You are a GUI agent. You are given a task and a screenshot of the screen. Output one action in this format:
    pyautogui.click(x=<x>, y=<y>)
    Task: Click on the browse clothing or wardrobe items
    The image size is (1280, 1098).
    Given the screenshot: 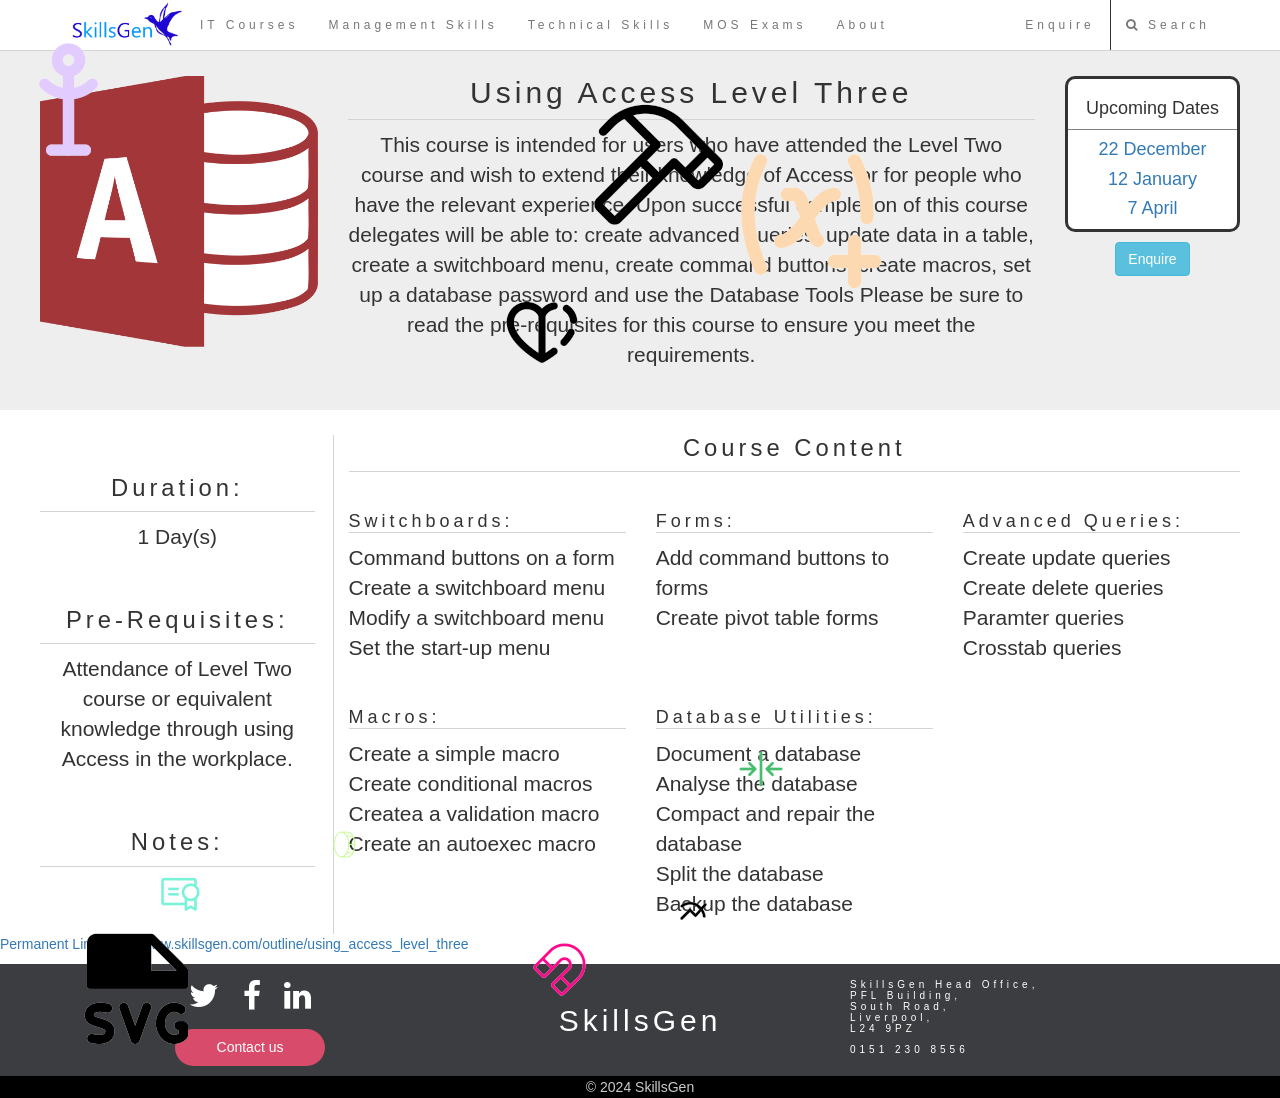 What is the action you would take?
    pyautogui.click(x=68, y=99)
    